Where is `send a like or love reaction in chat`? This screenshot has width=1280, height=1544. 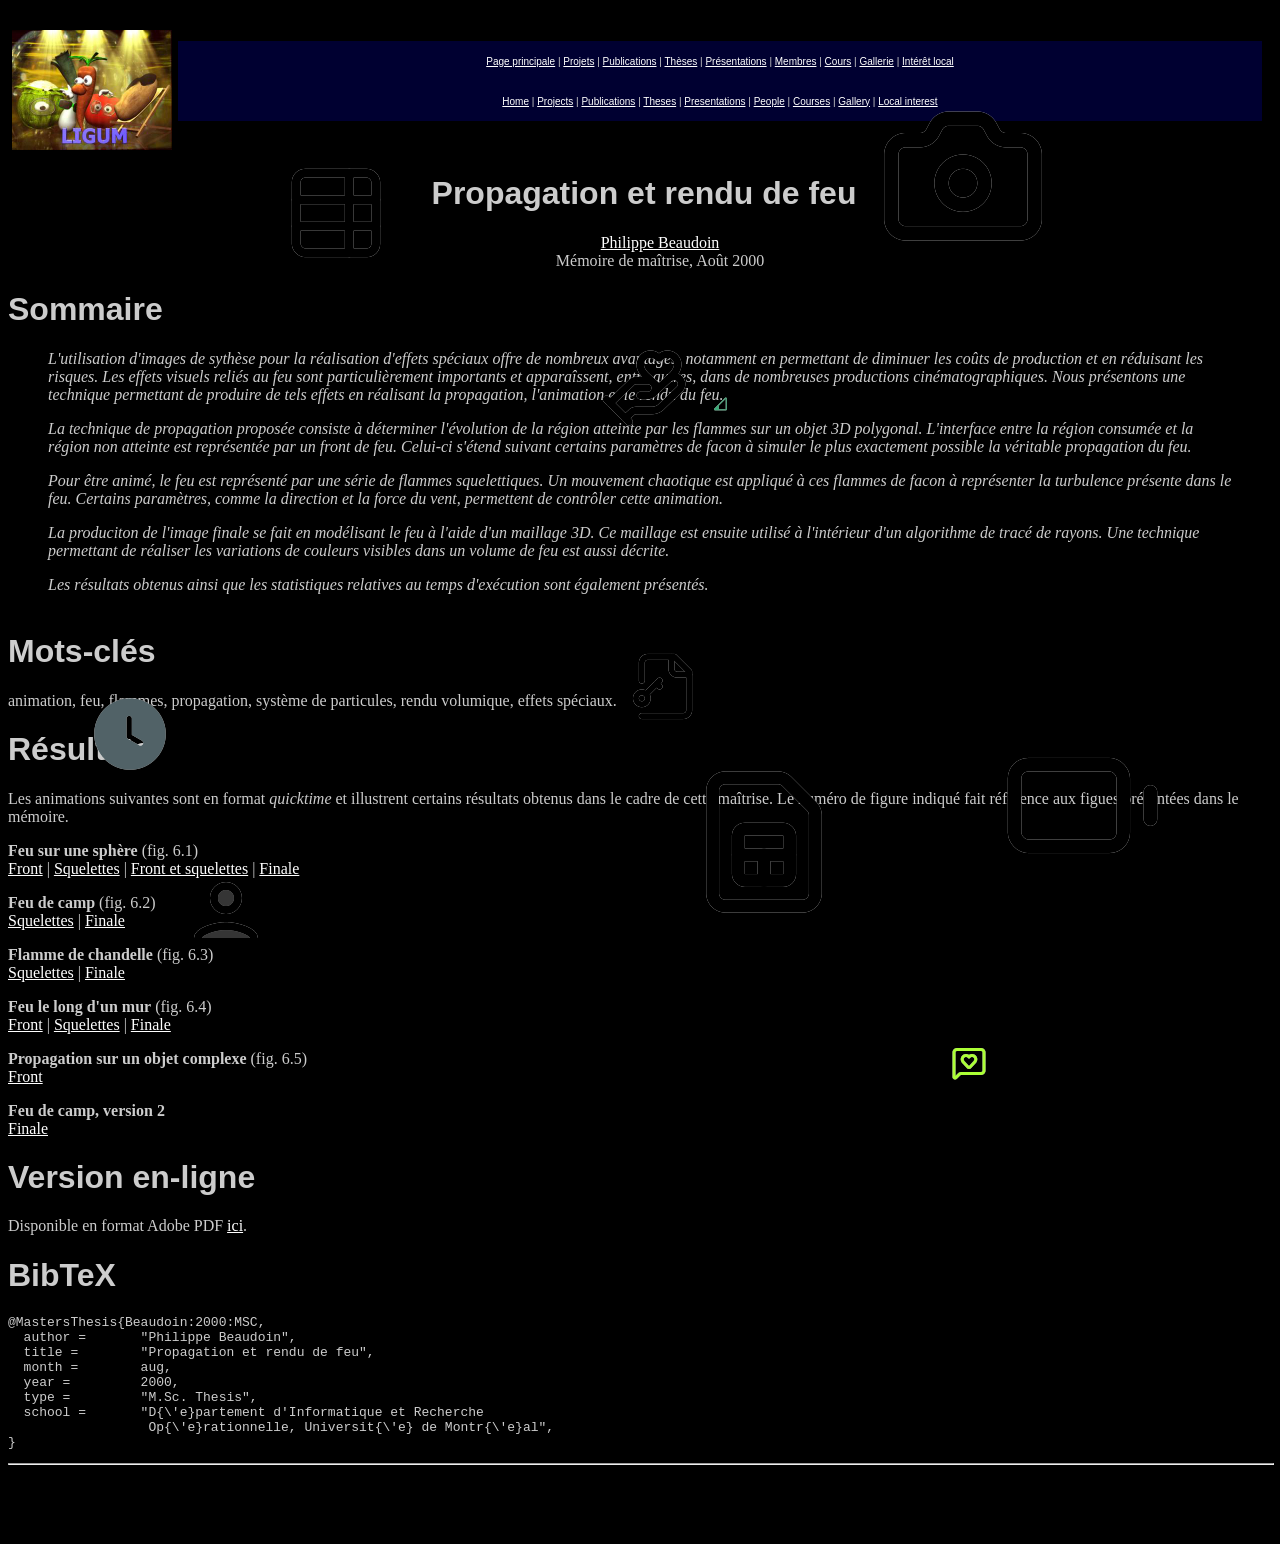
send a like or love reaction in chat is located at coordinates (969, 1063).